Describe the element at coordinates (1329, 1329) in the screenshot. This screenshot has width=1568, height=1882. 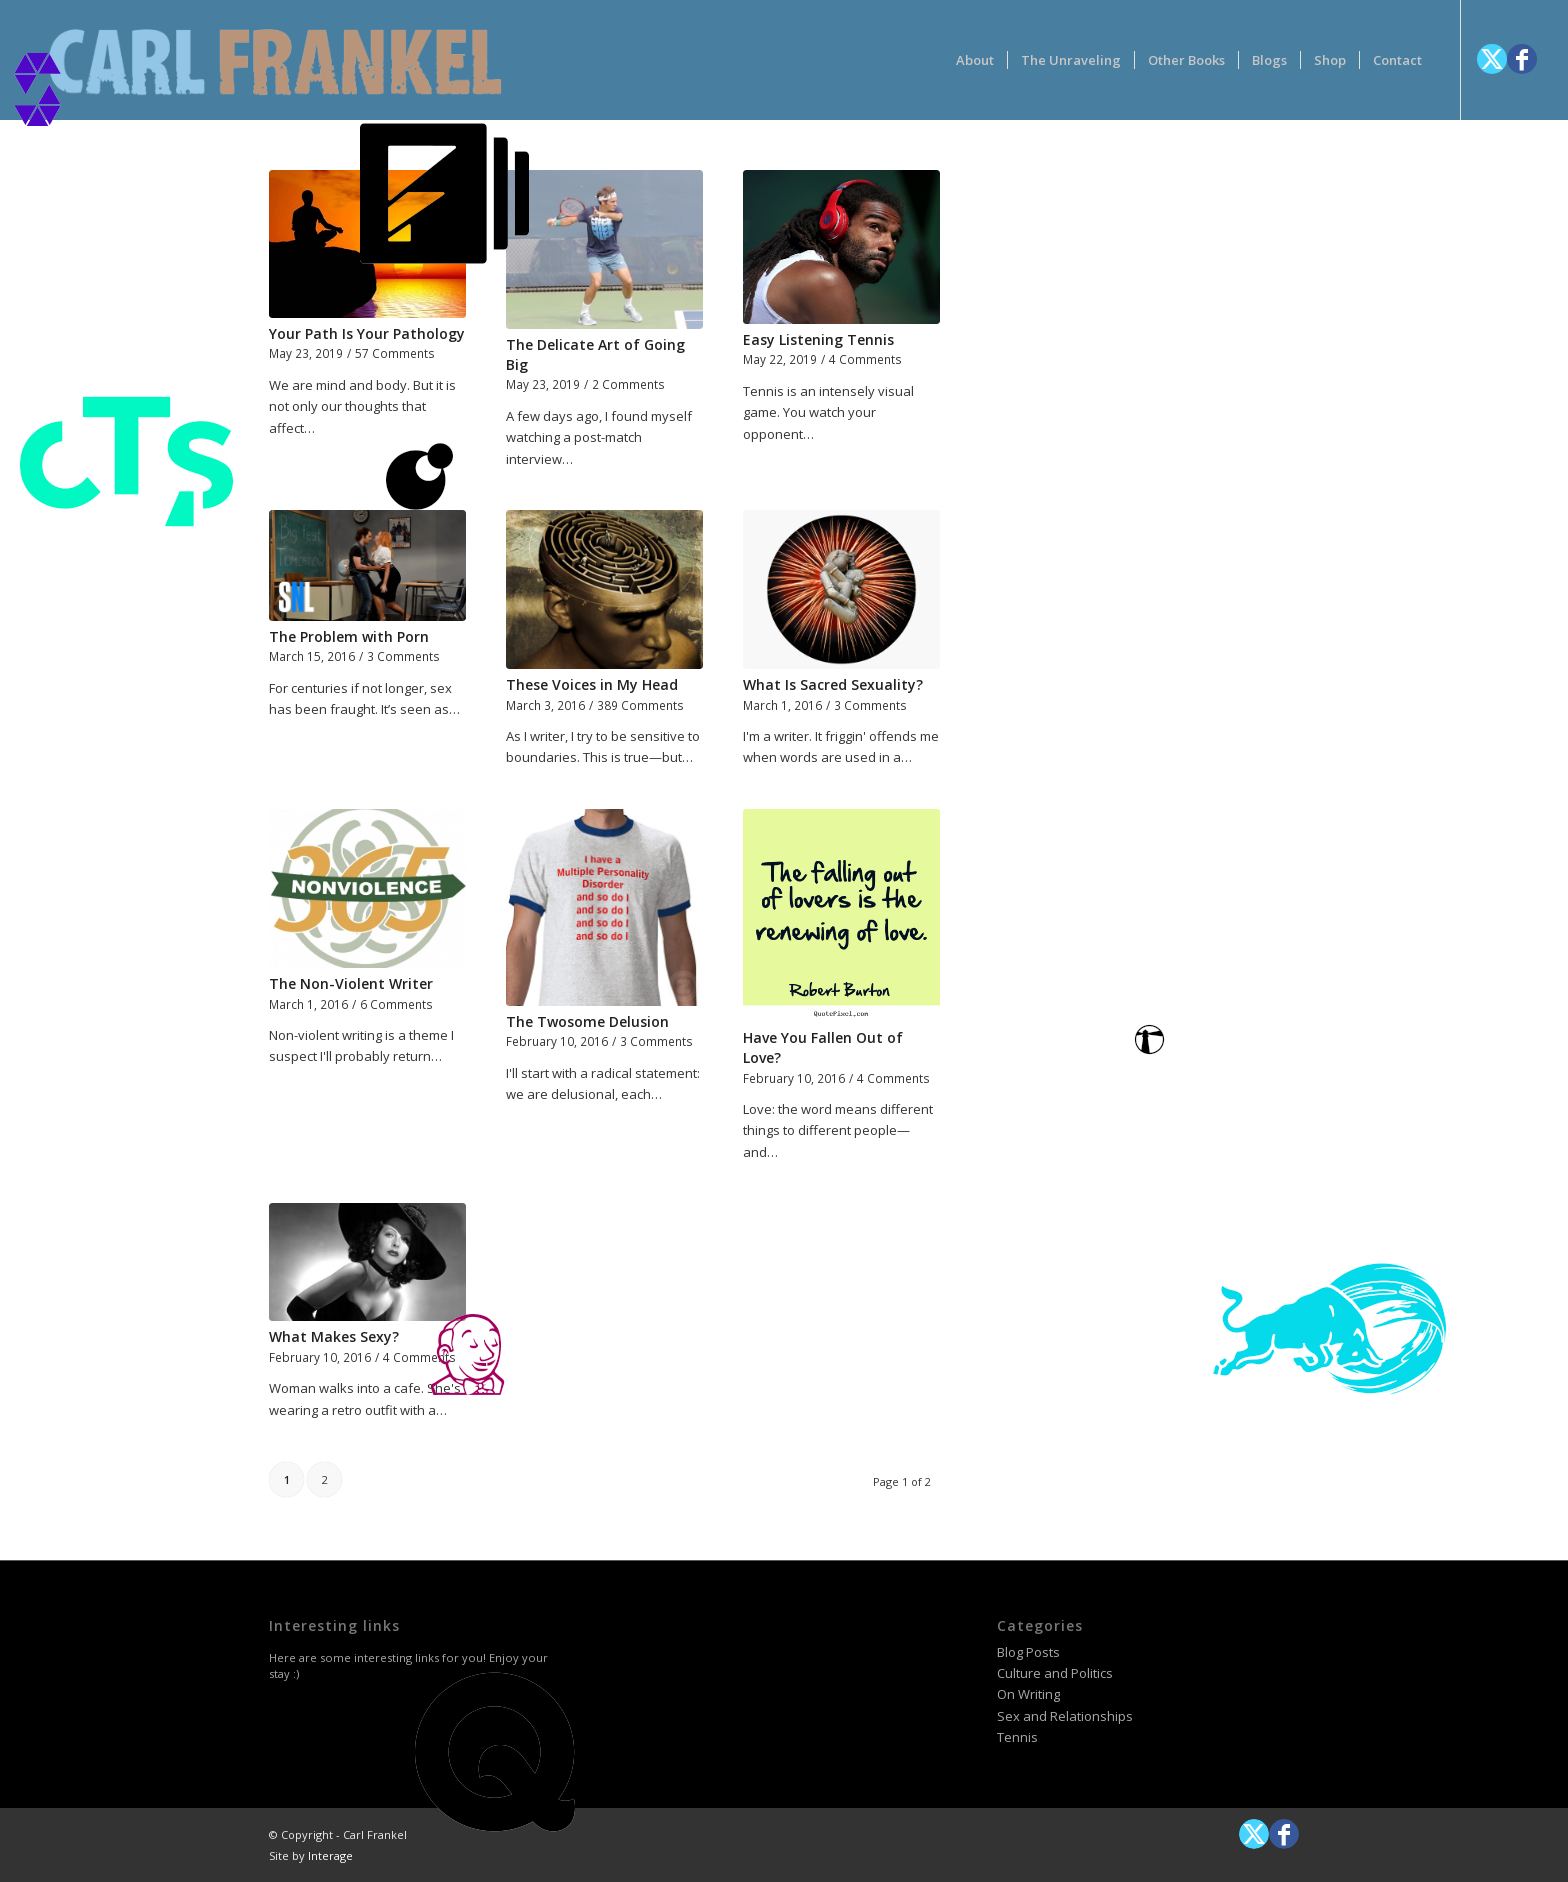
I see `Red Bull brand logo` at that location.